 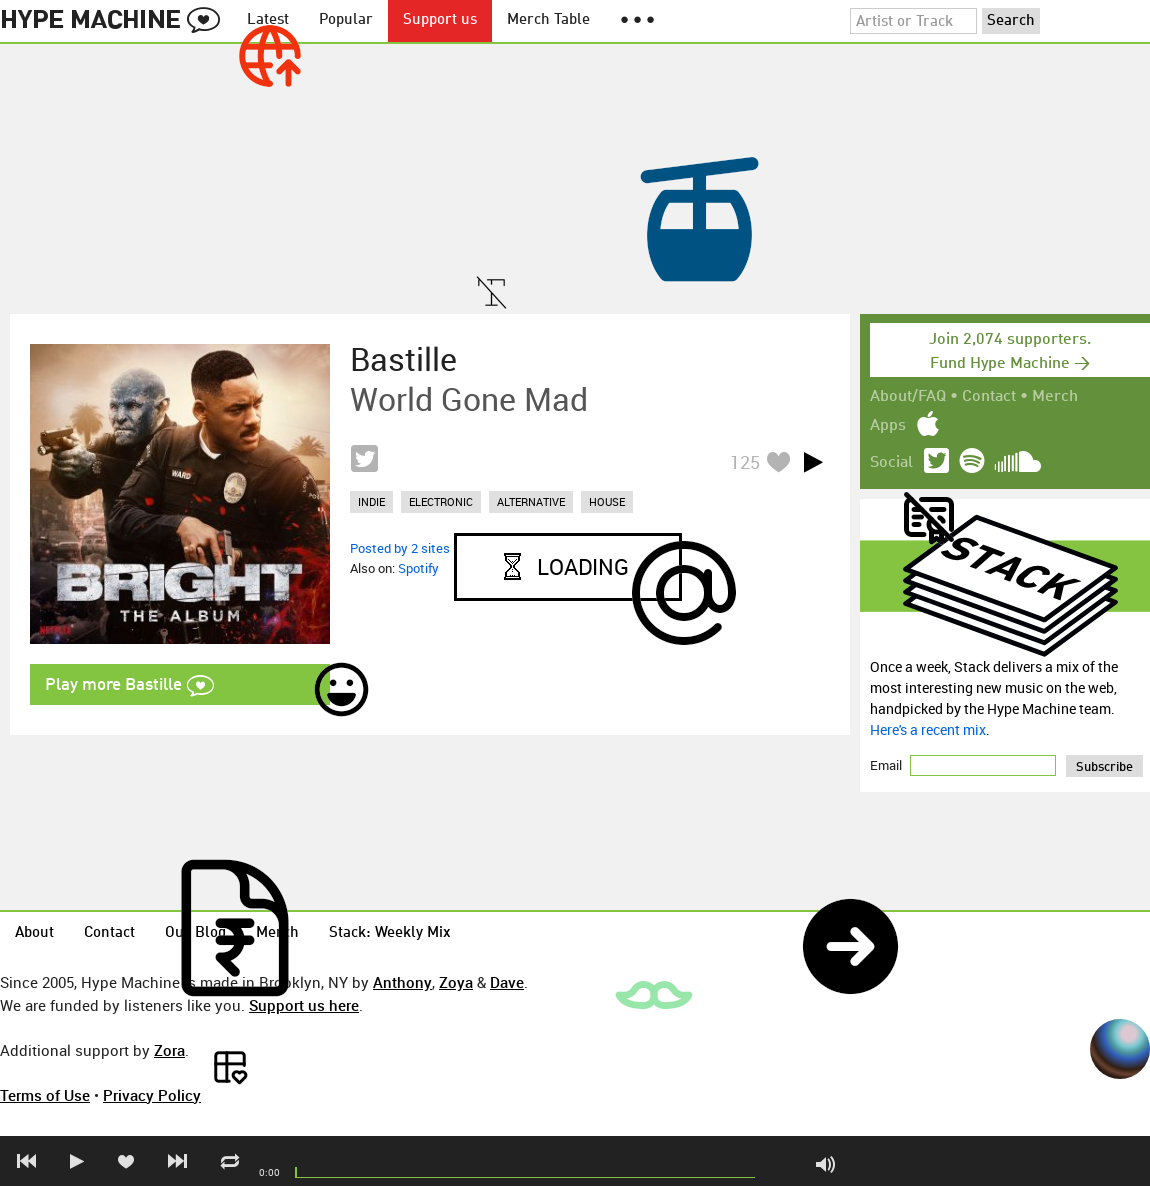 What do you see at coordinates (270, 56) in the screenshot?
I see `upload content to the web` at bounding box center [270, 56].